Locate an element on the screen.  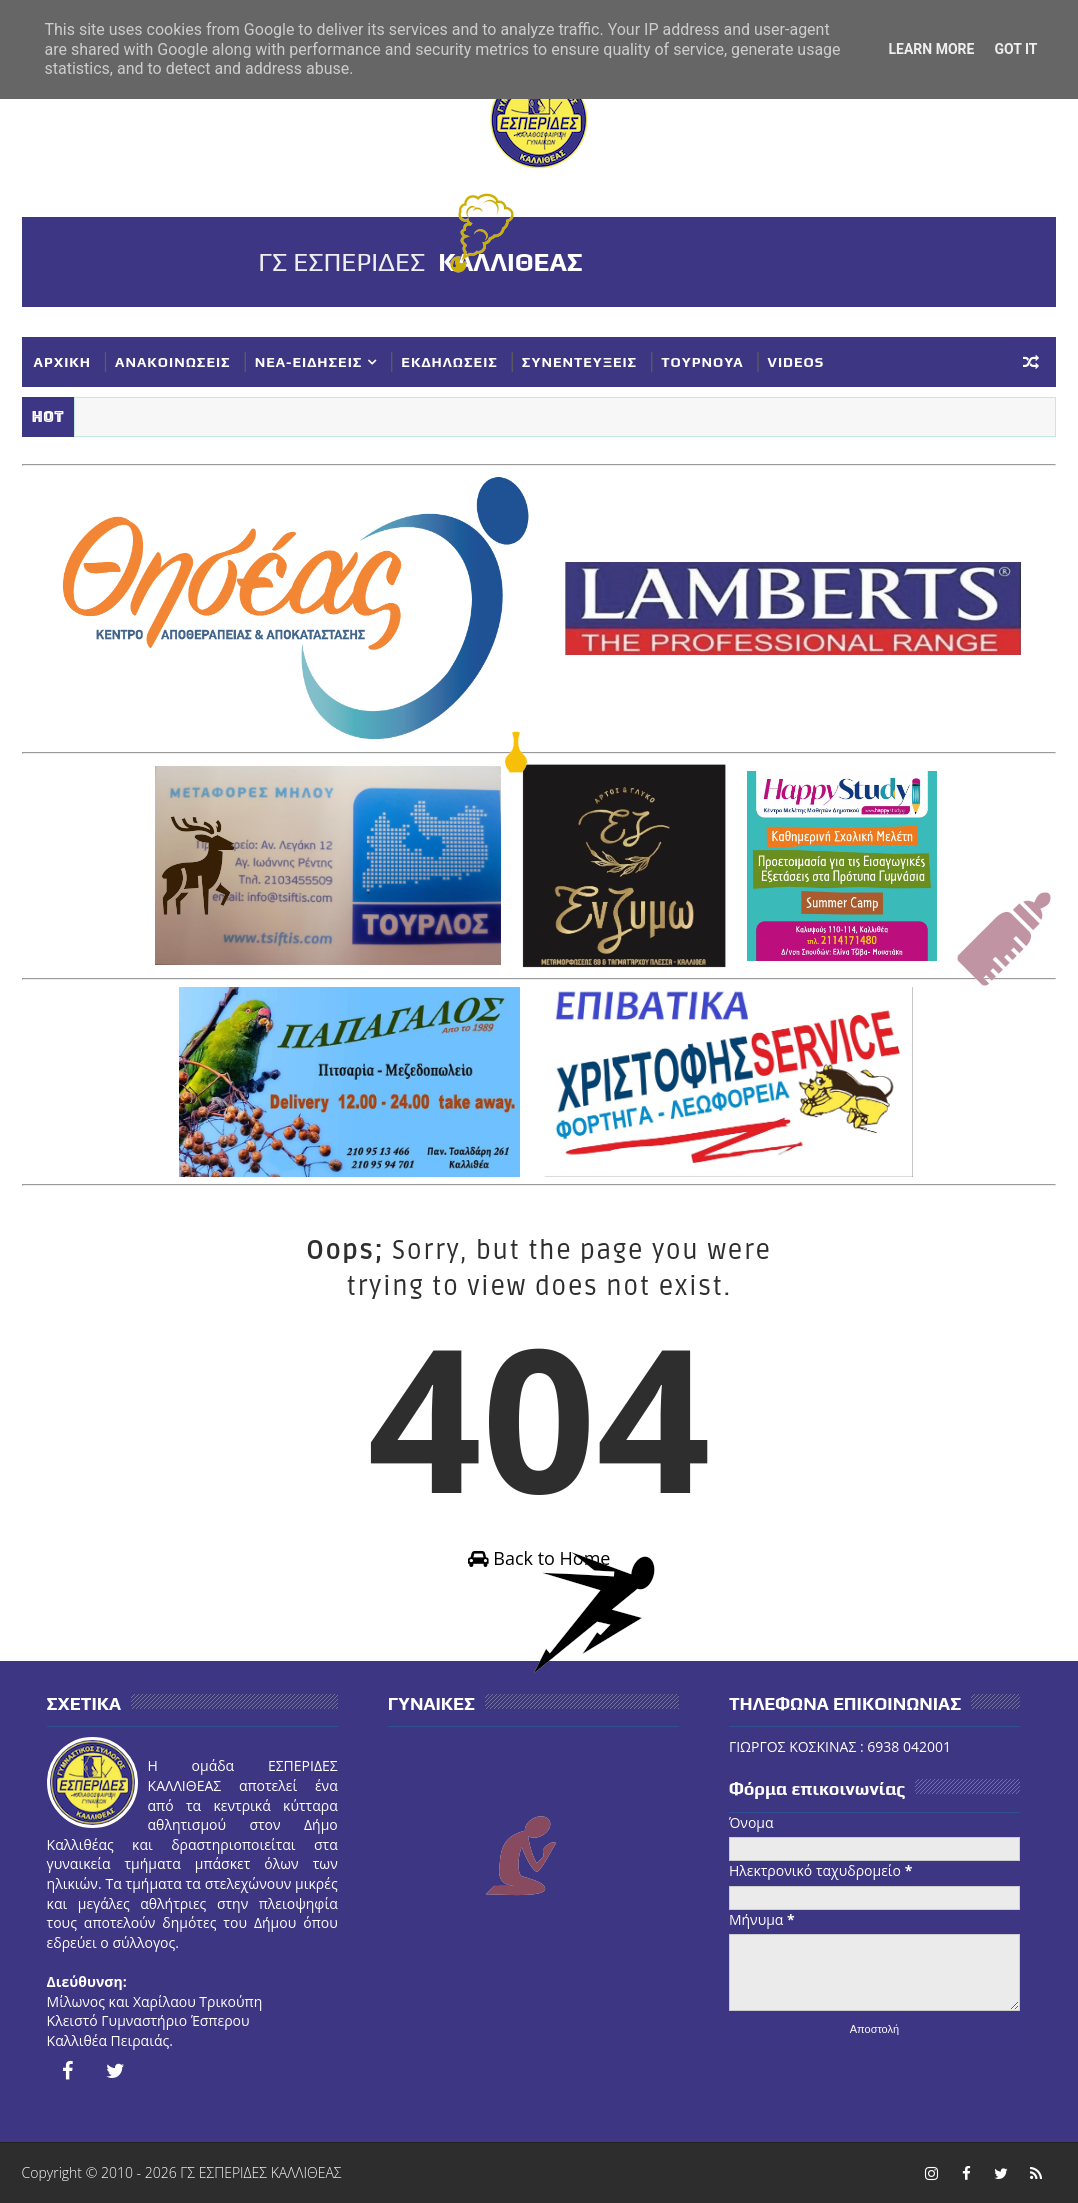
activate sprint or run mode is located at coordinates (593, 1613).